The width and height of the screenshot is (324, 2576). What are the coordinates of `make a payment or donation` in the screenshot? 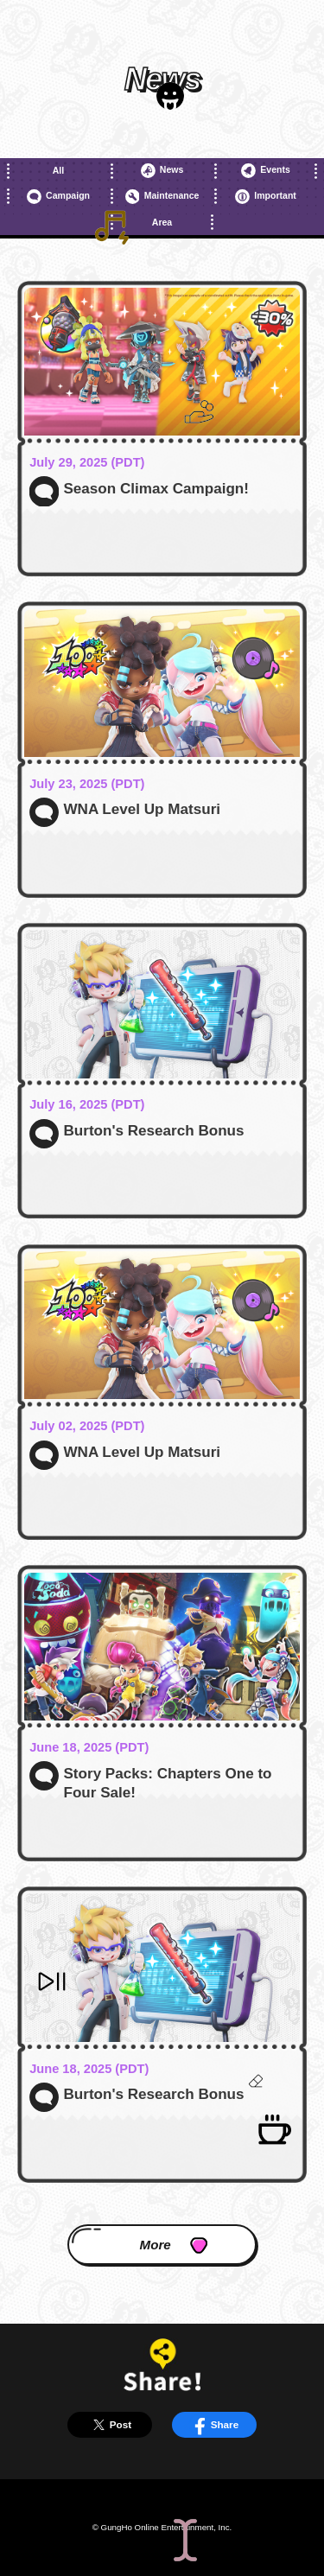 It's located at (200, 412).